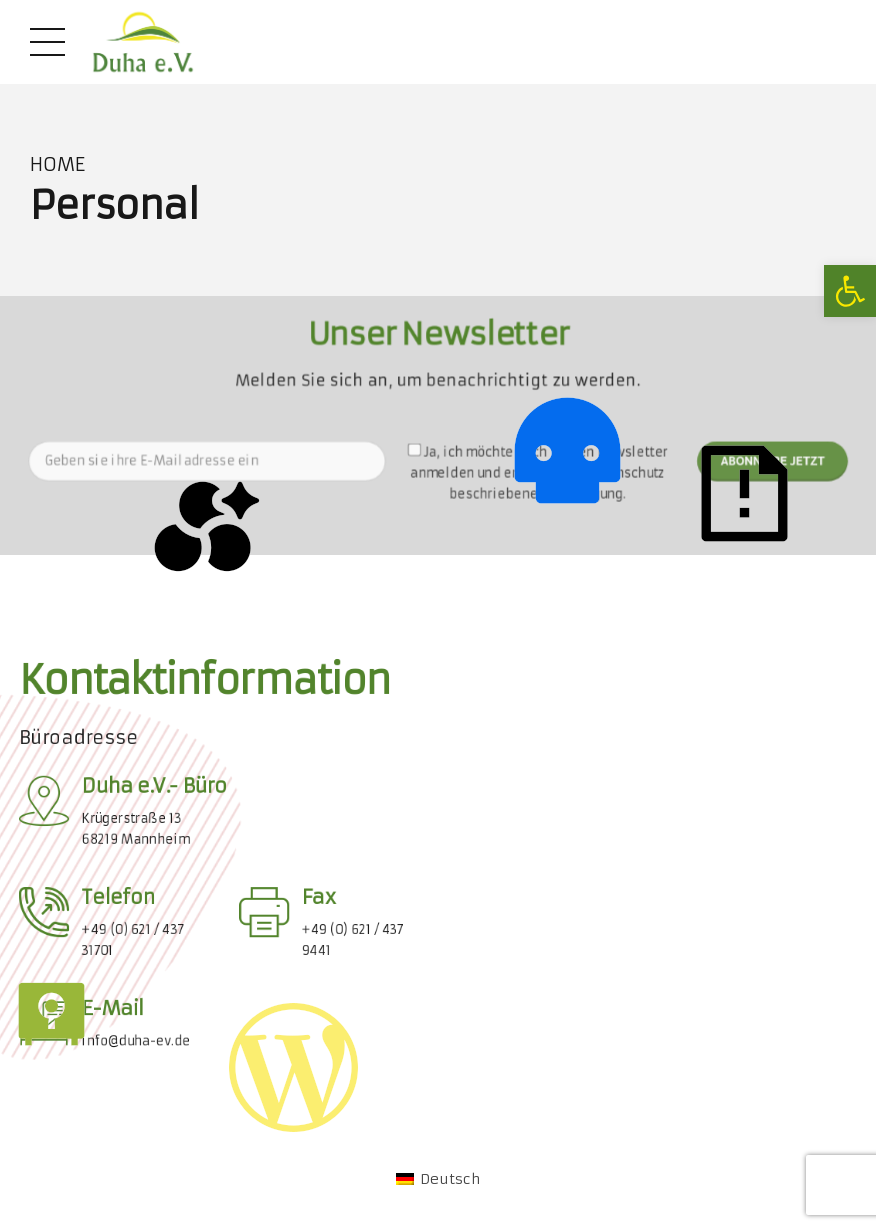  What do you see at coordinates (744, 493) in the screenshot?
I see `indicates a file with an error or issue` at bounding box center [744, 493].